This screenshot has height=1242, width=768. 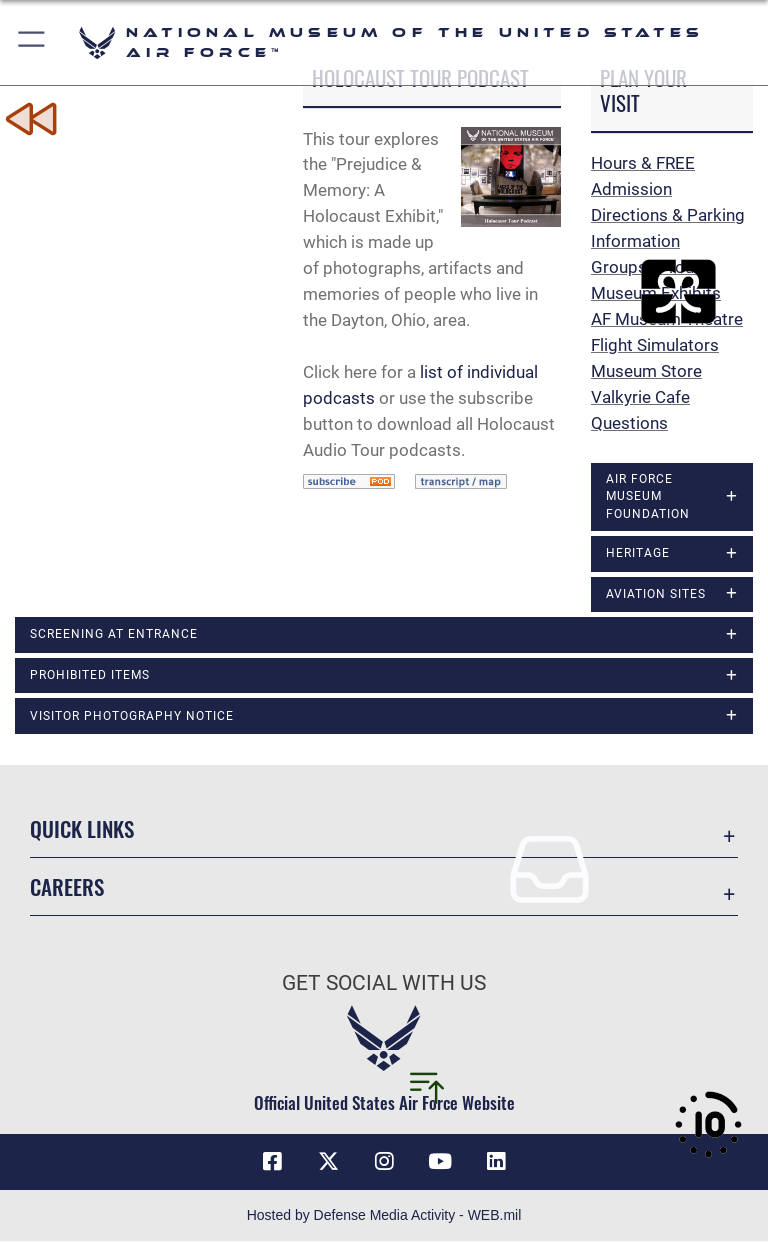 I want to click on view your inbox messages, so click(x=549, y=869).